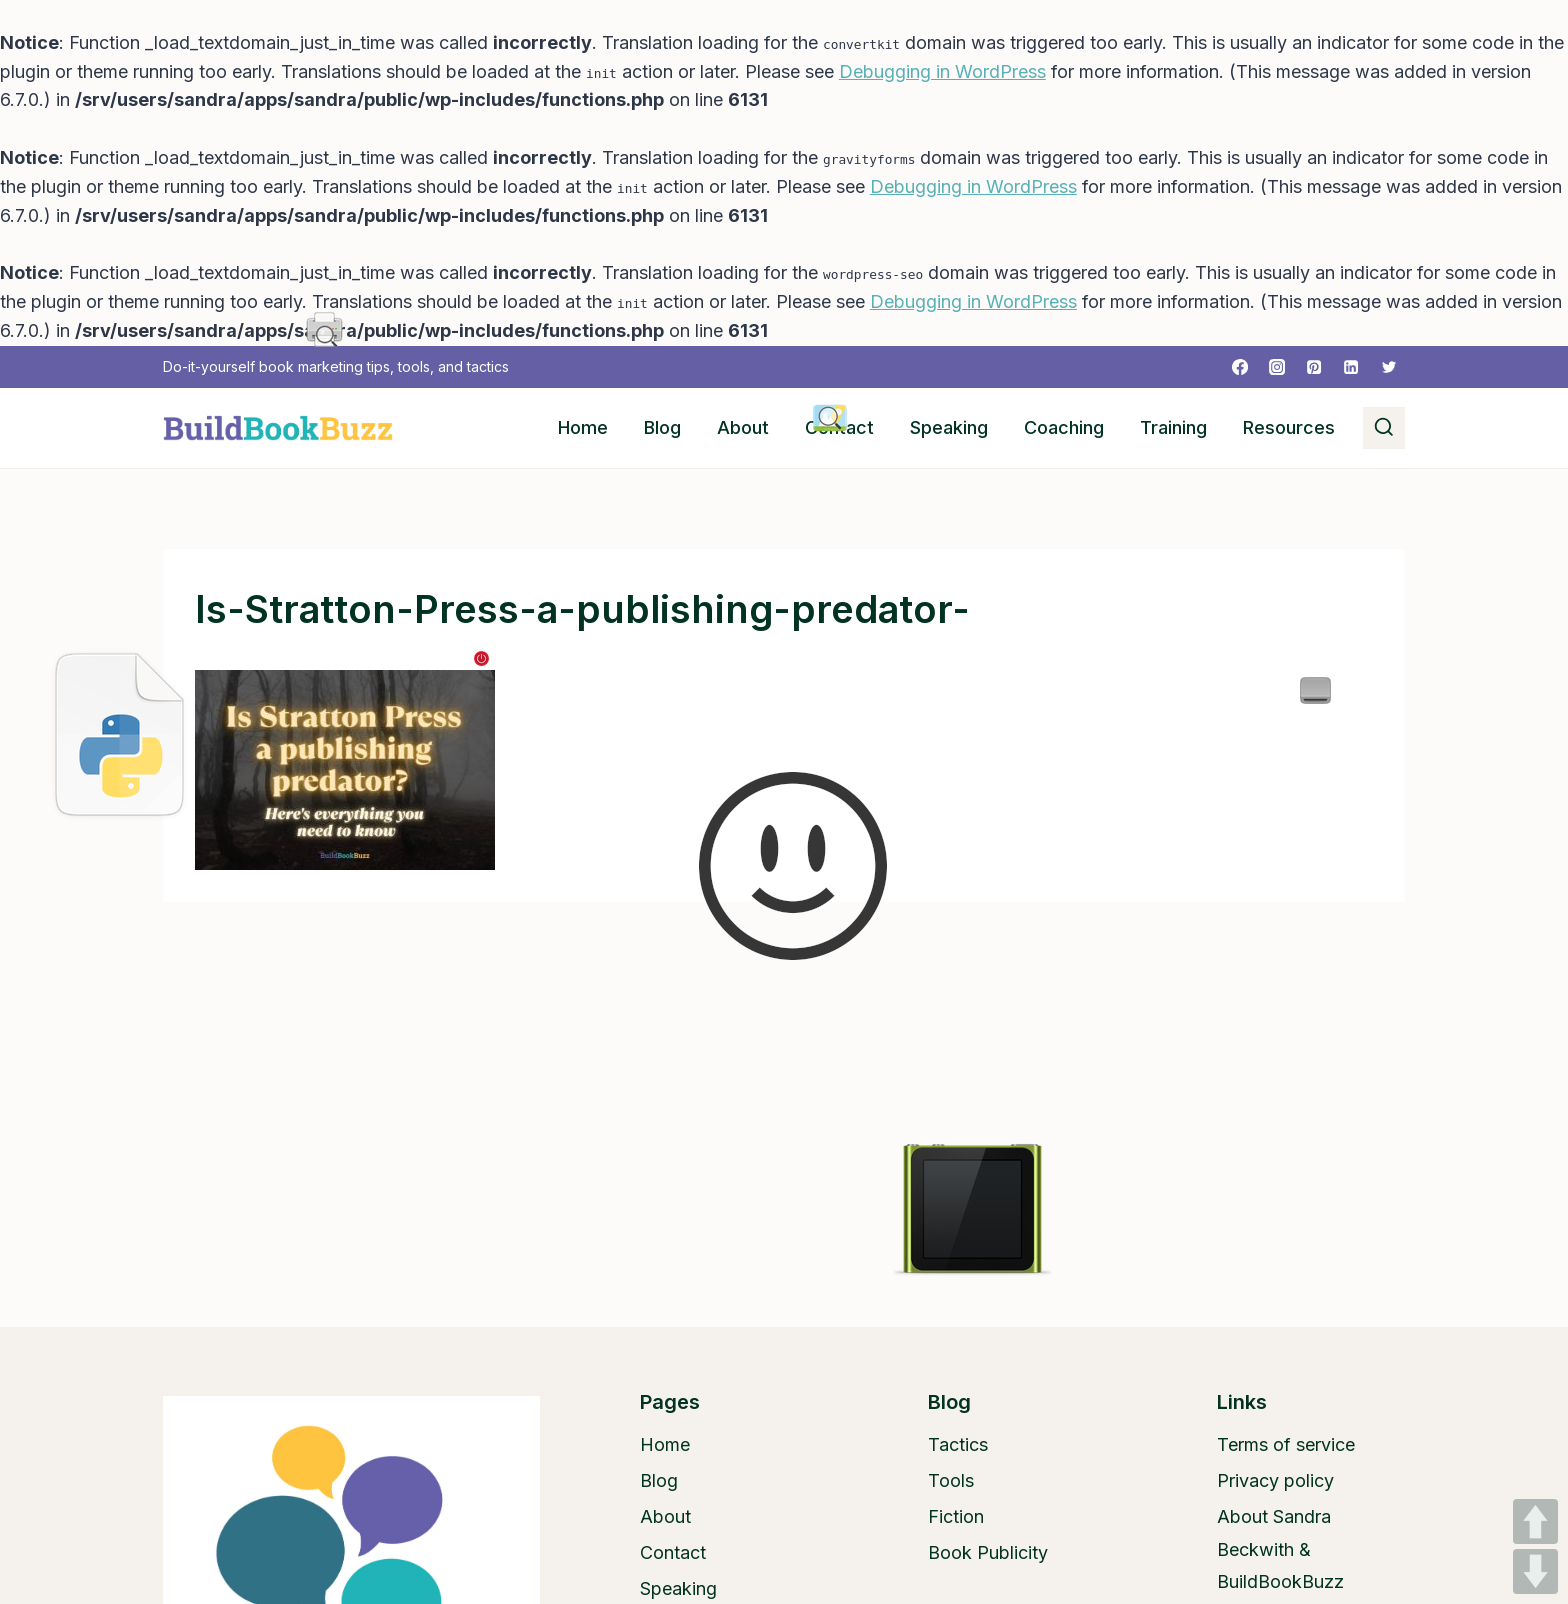 This screenshot has width=1568, height=1604. What do you see at coordinates (830, 418) in the screenshot?
I see `open image viewer application` at bounding box center [830, 418].